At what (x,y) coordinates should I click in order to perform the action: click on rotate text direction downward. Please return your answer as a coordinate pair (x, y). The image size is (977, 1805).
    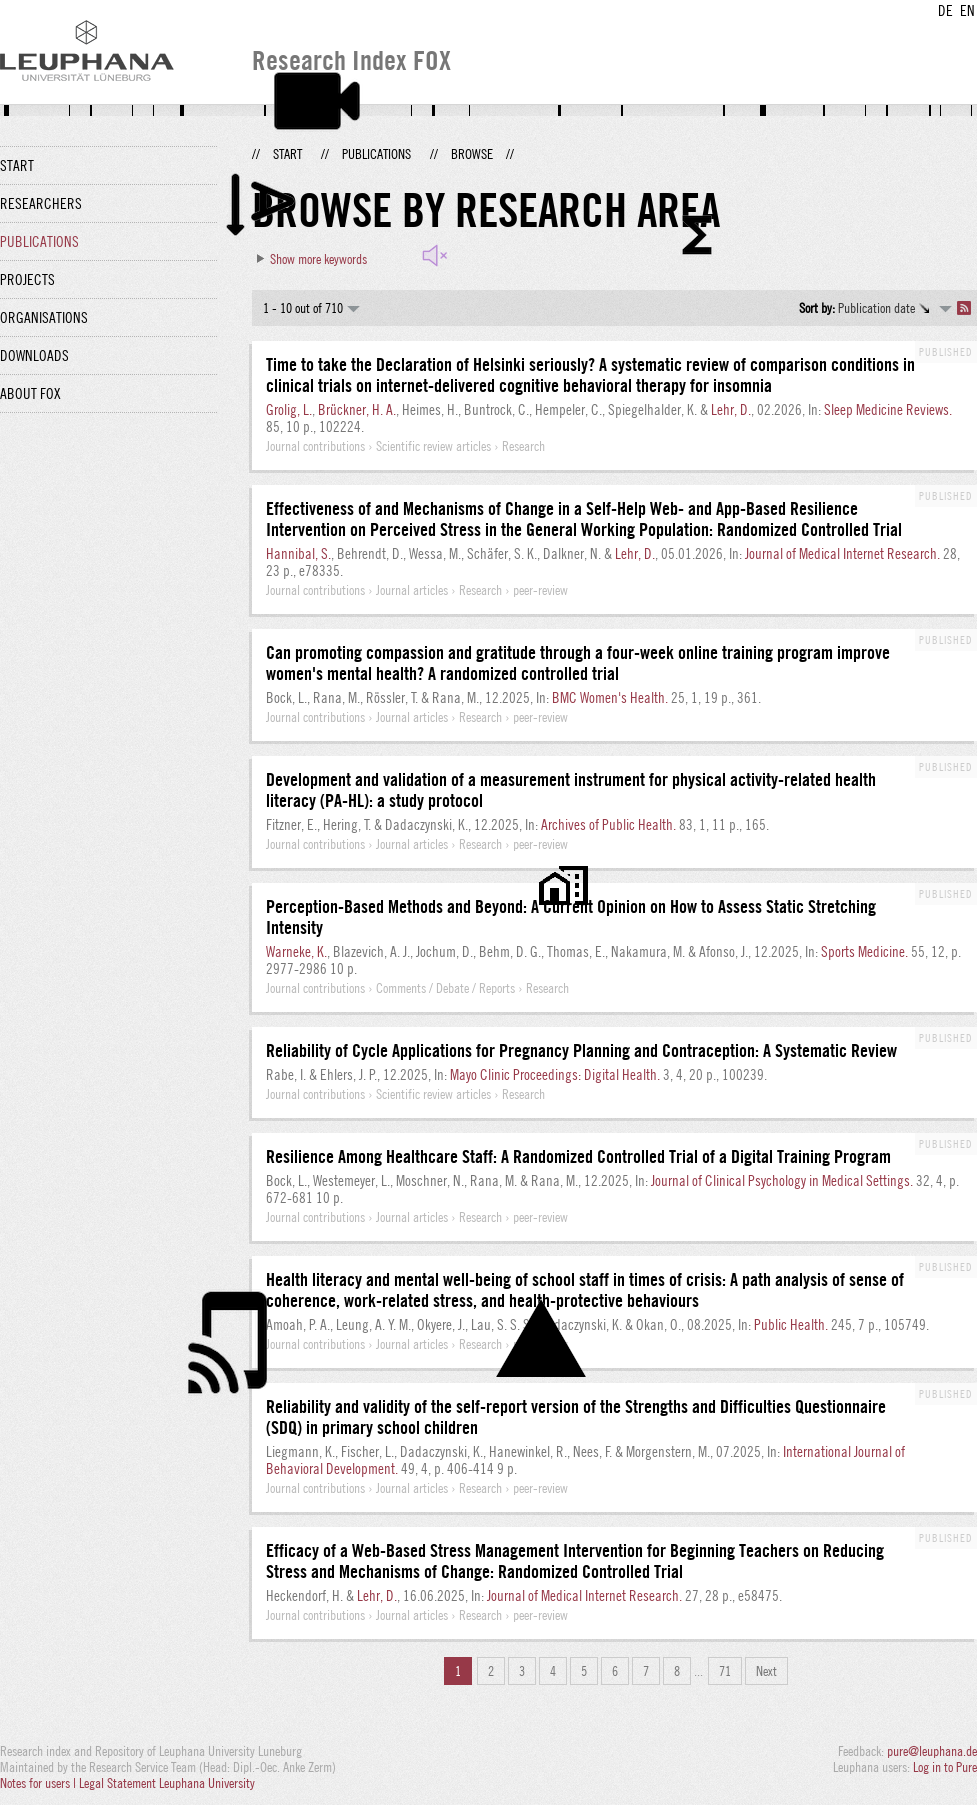
    Looking at the image, I should click on (259, 205).